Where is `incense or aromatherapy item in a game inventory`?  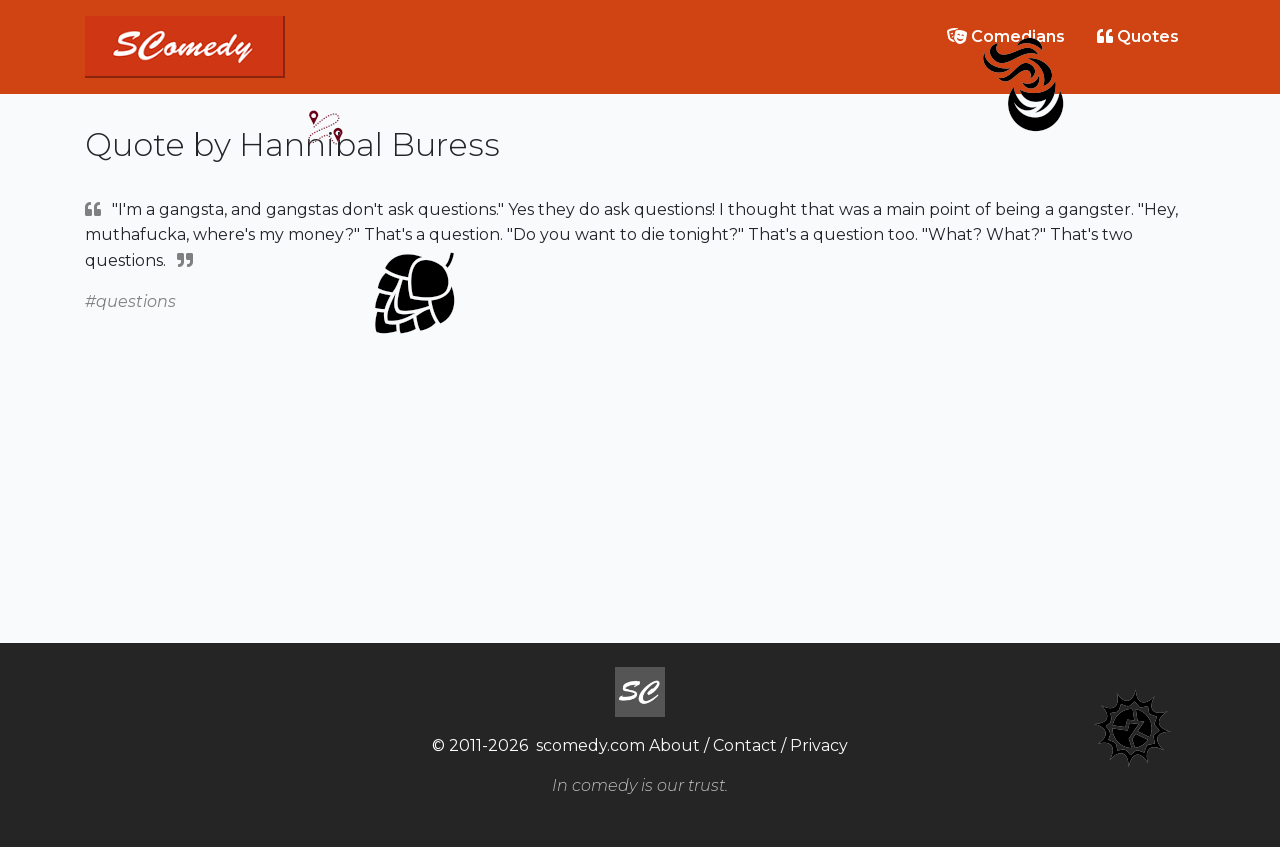
incense or aromatherapy item in a game inventory is located at coordinates (1027, 85).